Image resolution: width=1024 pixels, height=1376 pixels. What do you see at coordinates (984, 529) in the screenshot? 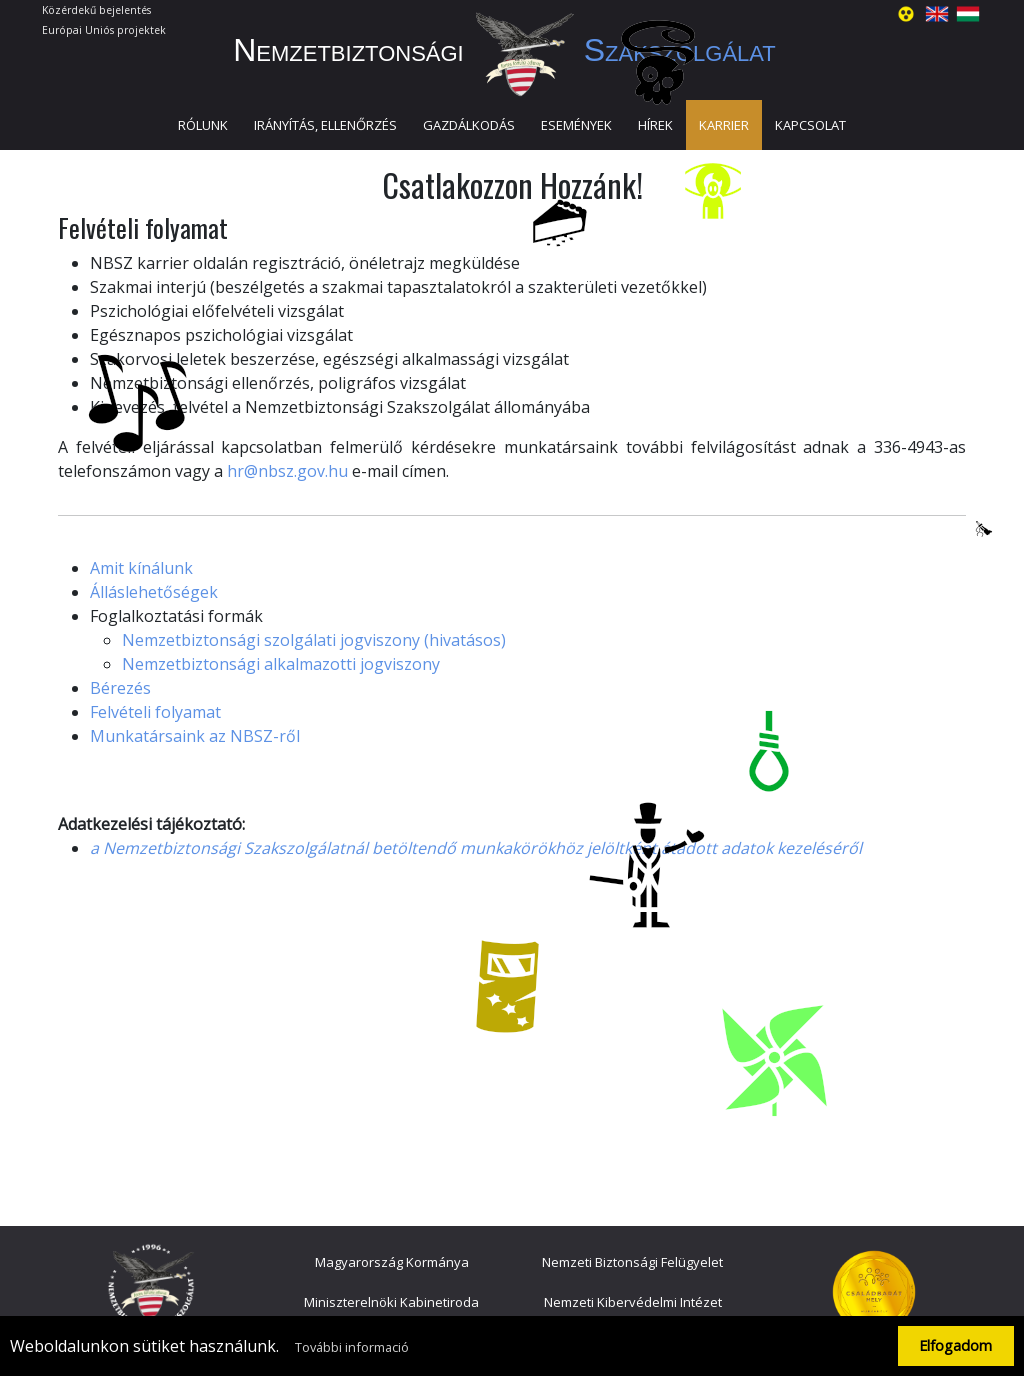
I see `indicates a broken or degraded weapon in inventory` at bounding box center [984, 529].